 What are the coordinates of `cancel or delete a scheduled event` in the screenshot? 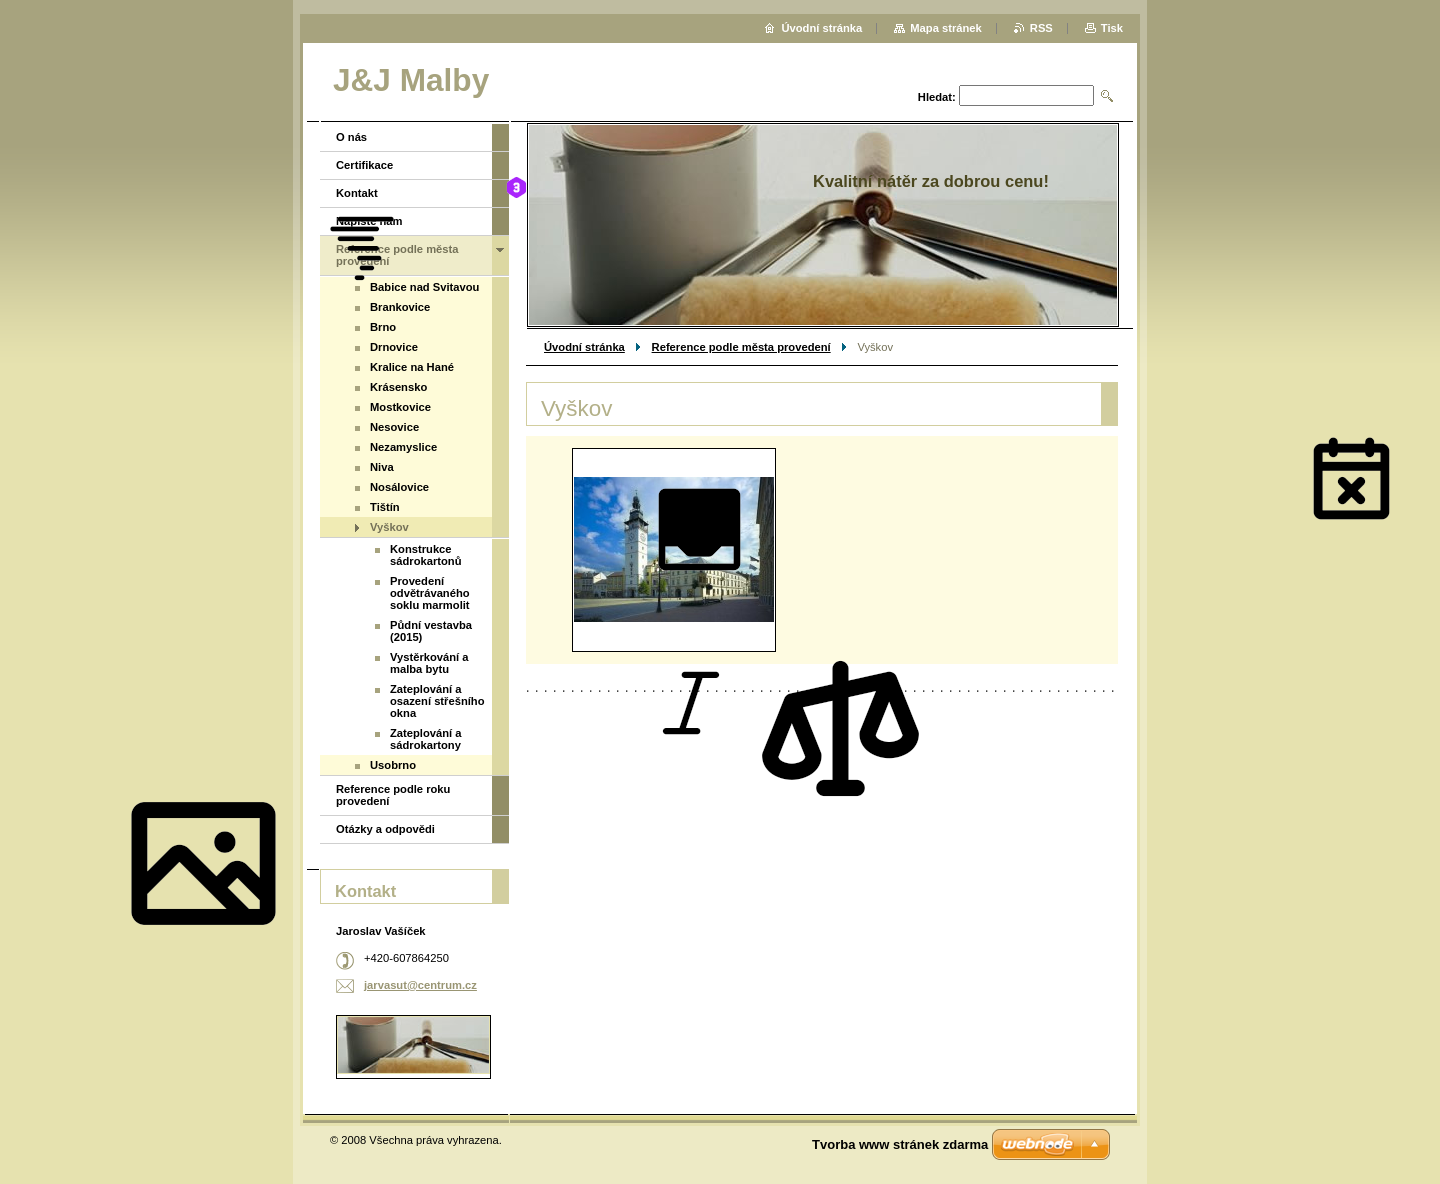 It's located at (1351, 481).